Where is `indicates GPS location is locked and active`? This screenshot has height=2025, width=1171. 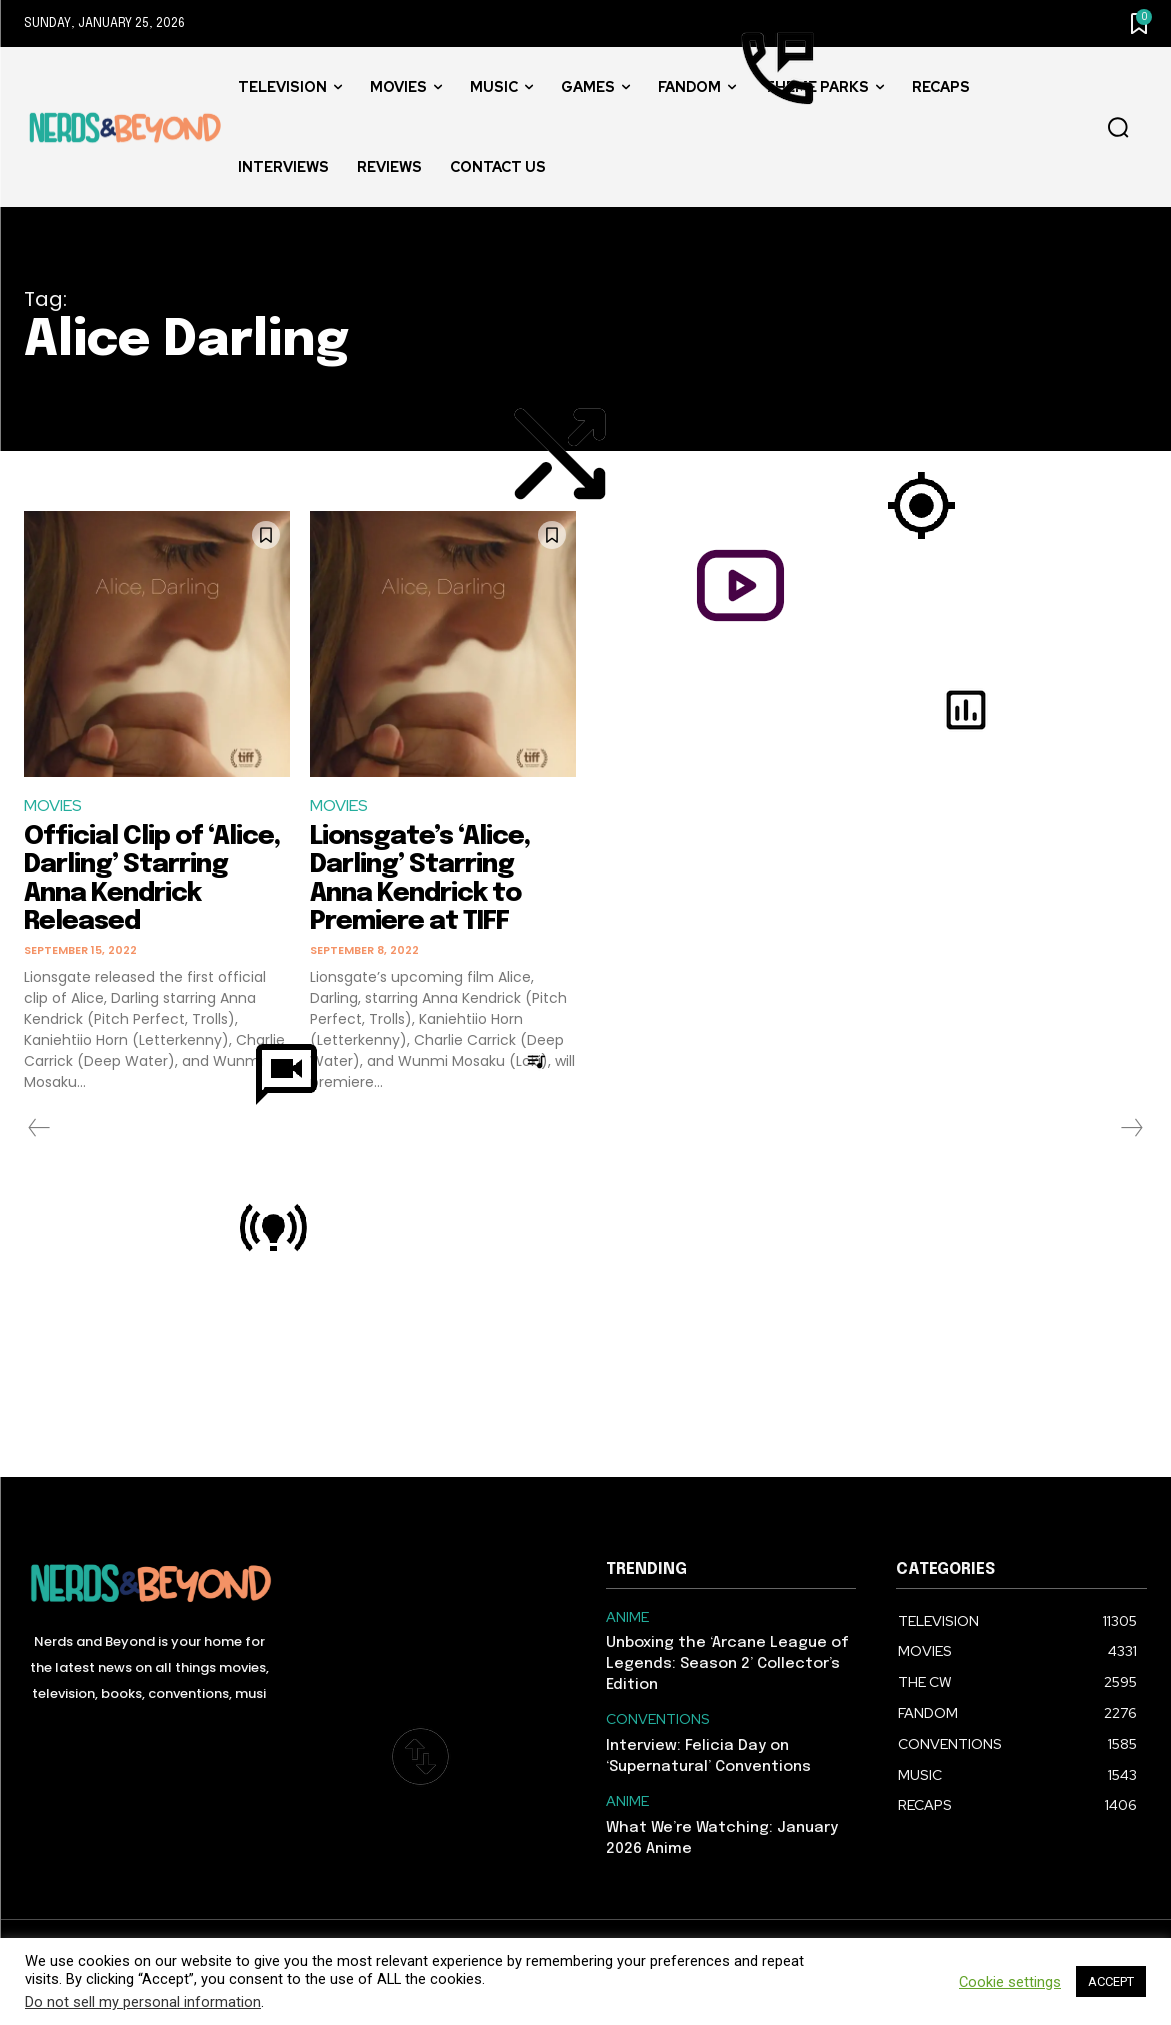
indicates GPS location is locked and active is located at coordinates (921, 505).